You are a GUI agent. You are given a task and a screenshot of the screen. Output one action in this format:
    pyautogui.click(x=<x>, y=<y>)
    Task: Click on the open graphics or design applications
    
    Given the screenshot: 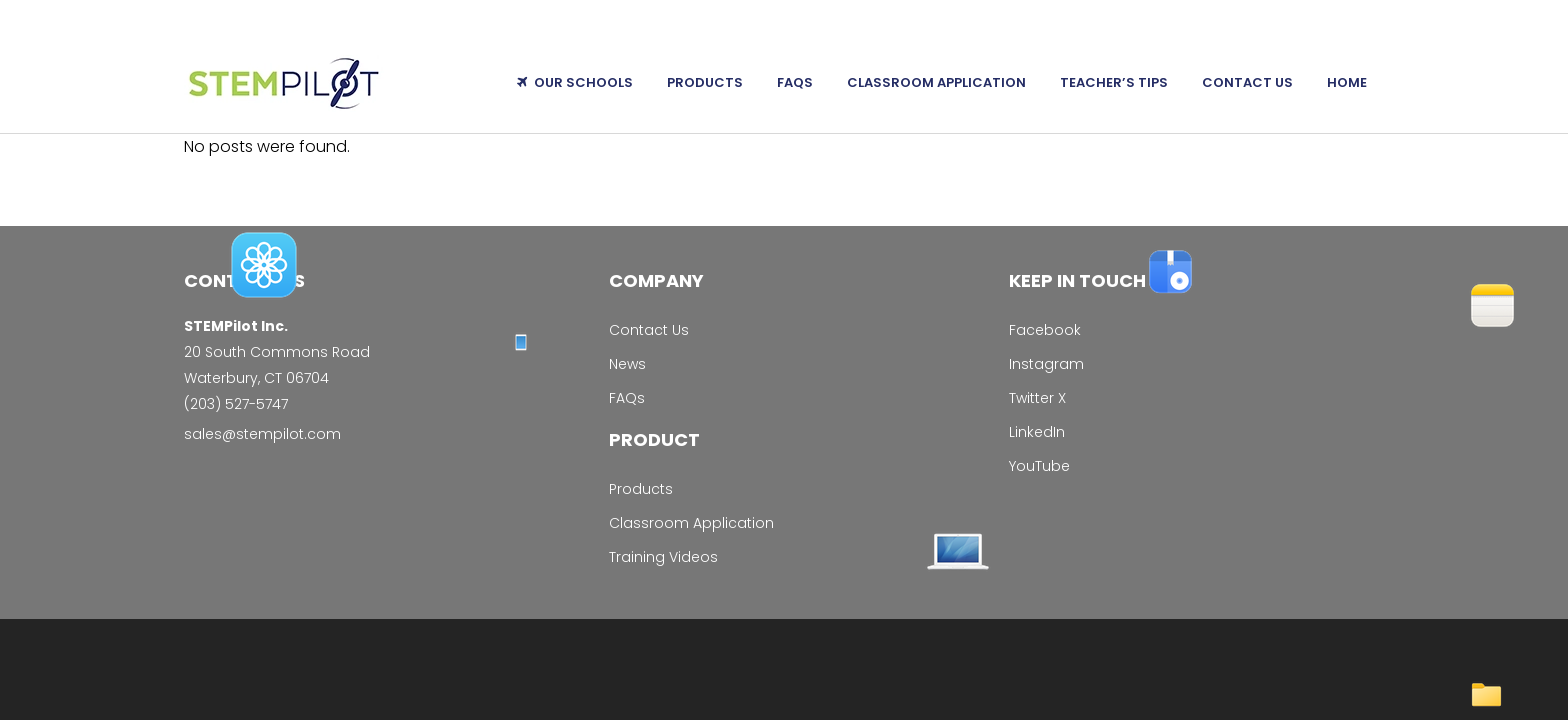 What is the action you would take?
    pyautogui.click(x=264, y=265)
    